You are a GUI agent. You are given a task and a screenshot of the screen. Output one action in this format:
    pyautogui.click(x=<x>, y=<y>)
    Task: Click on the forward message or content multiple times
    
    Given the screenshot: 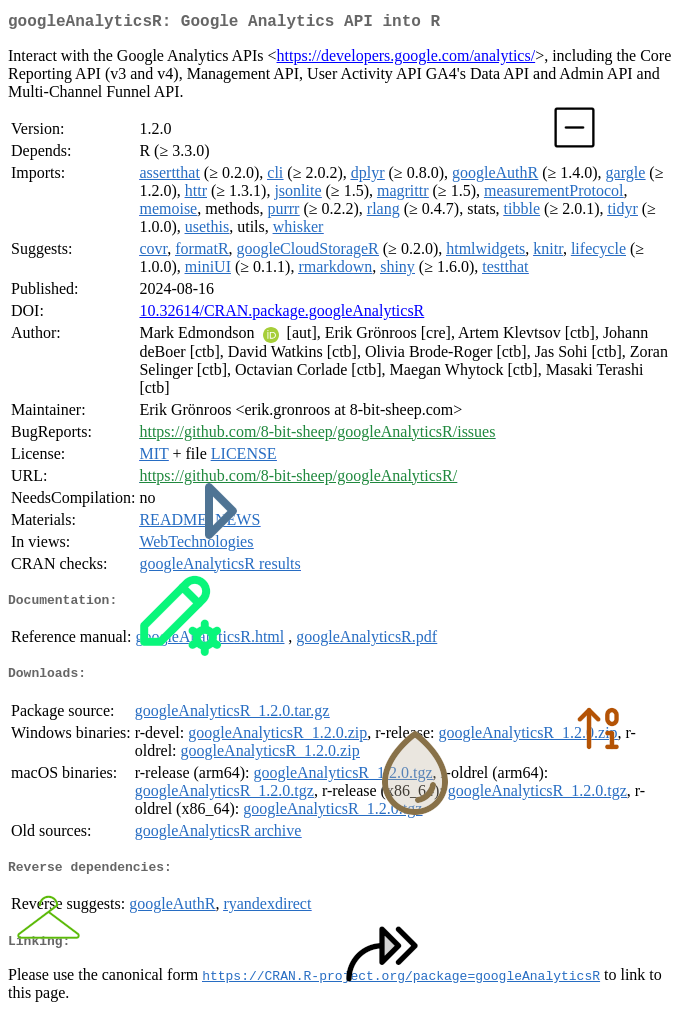 What is the action you would take?
    pyautogui.click(x=382, y=954)
    